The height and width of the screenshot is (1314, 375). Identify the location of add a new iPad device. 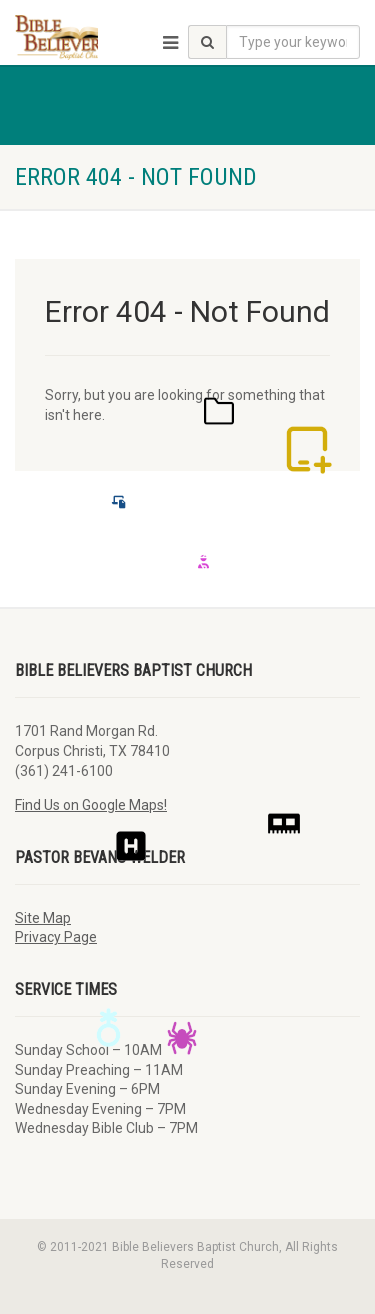
(307, 449).